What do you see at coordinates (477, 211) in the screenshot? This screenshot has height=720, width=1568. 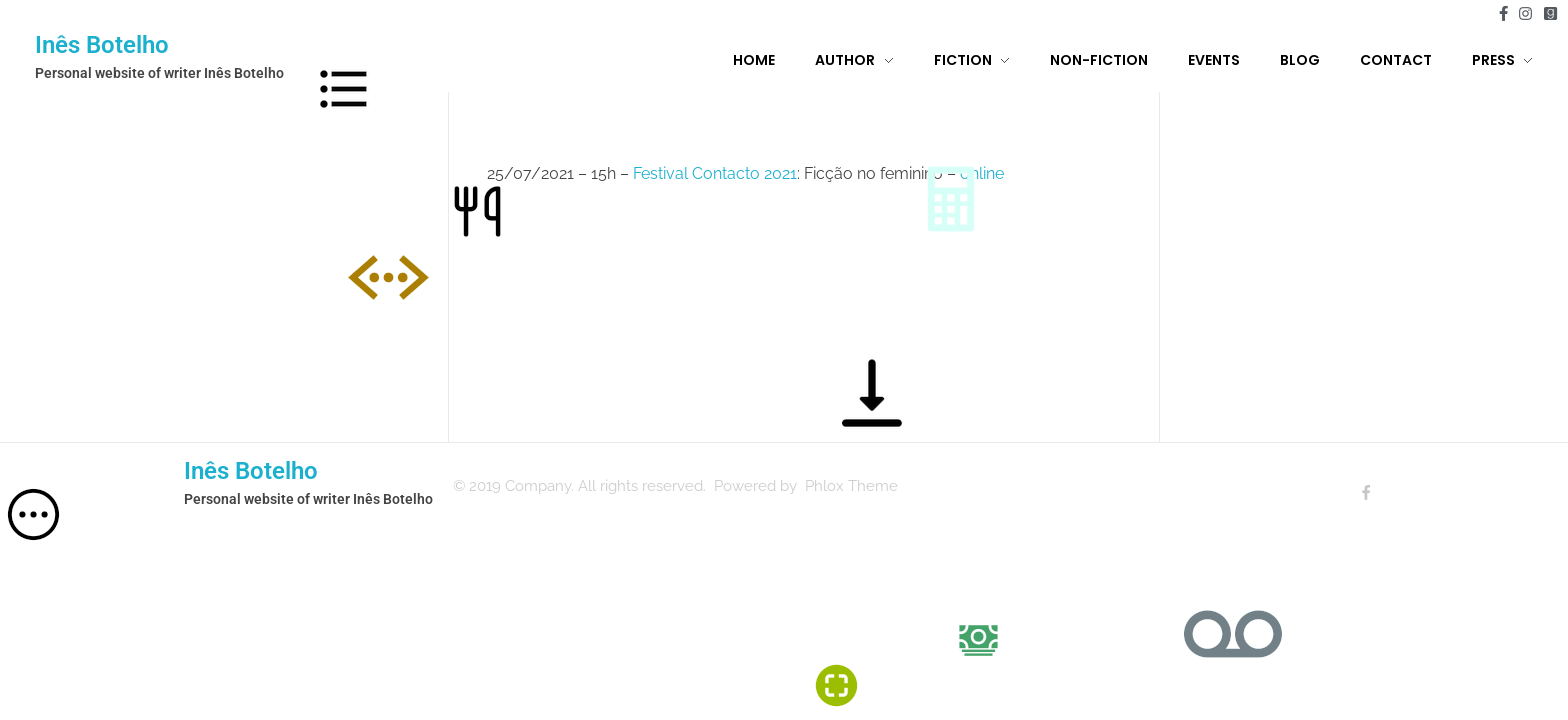 I see `browse restaurants or dining options` at bounding box center [477, 211].